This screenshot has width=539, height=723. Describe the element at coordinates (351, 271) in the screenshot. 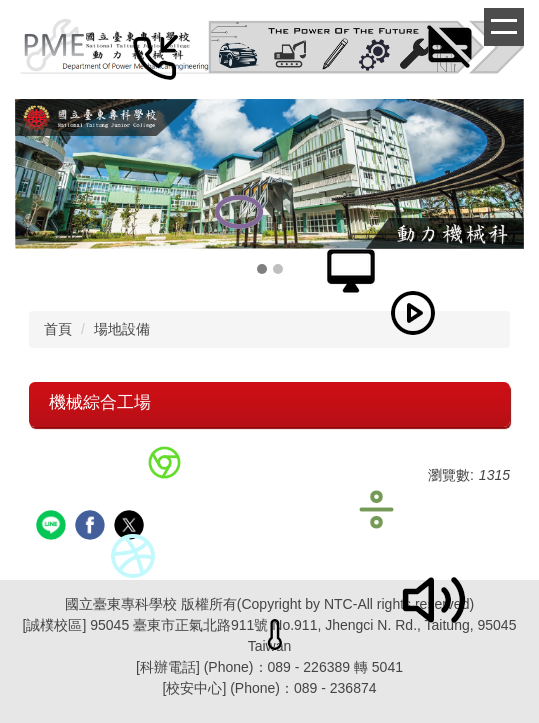

I see `switch to desktop view` at that location.